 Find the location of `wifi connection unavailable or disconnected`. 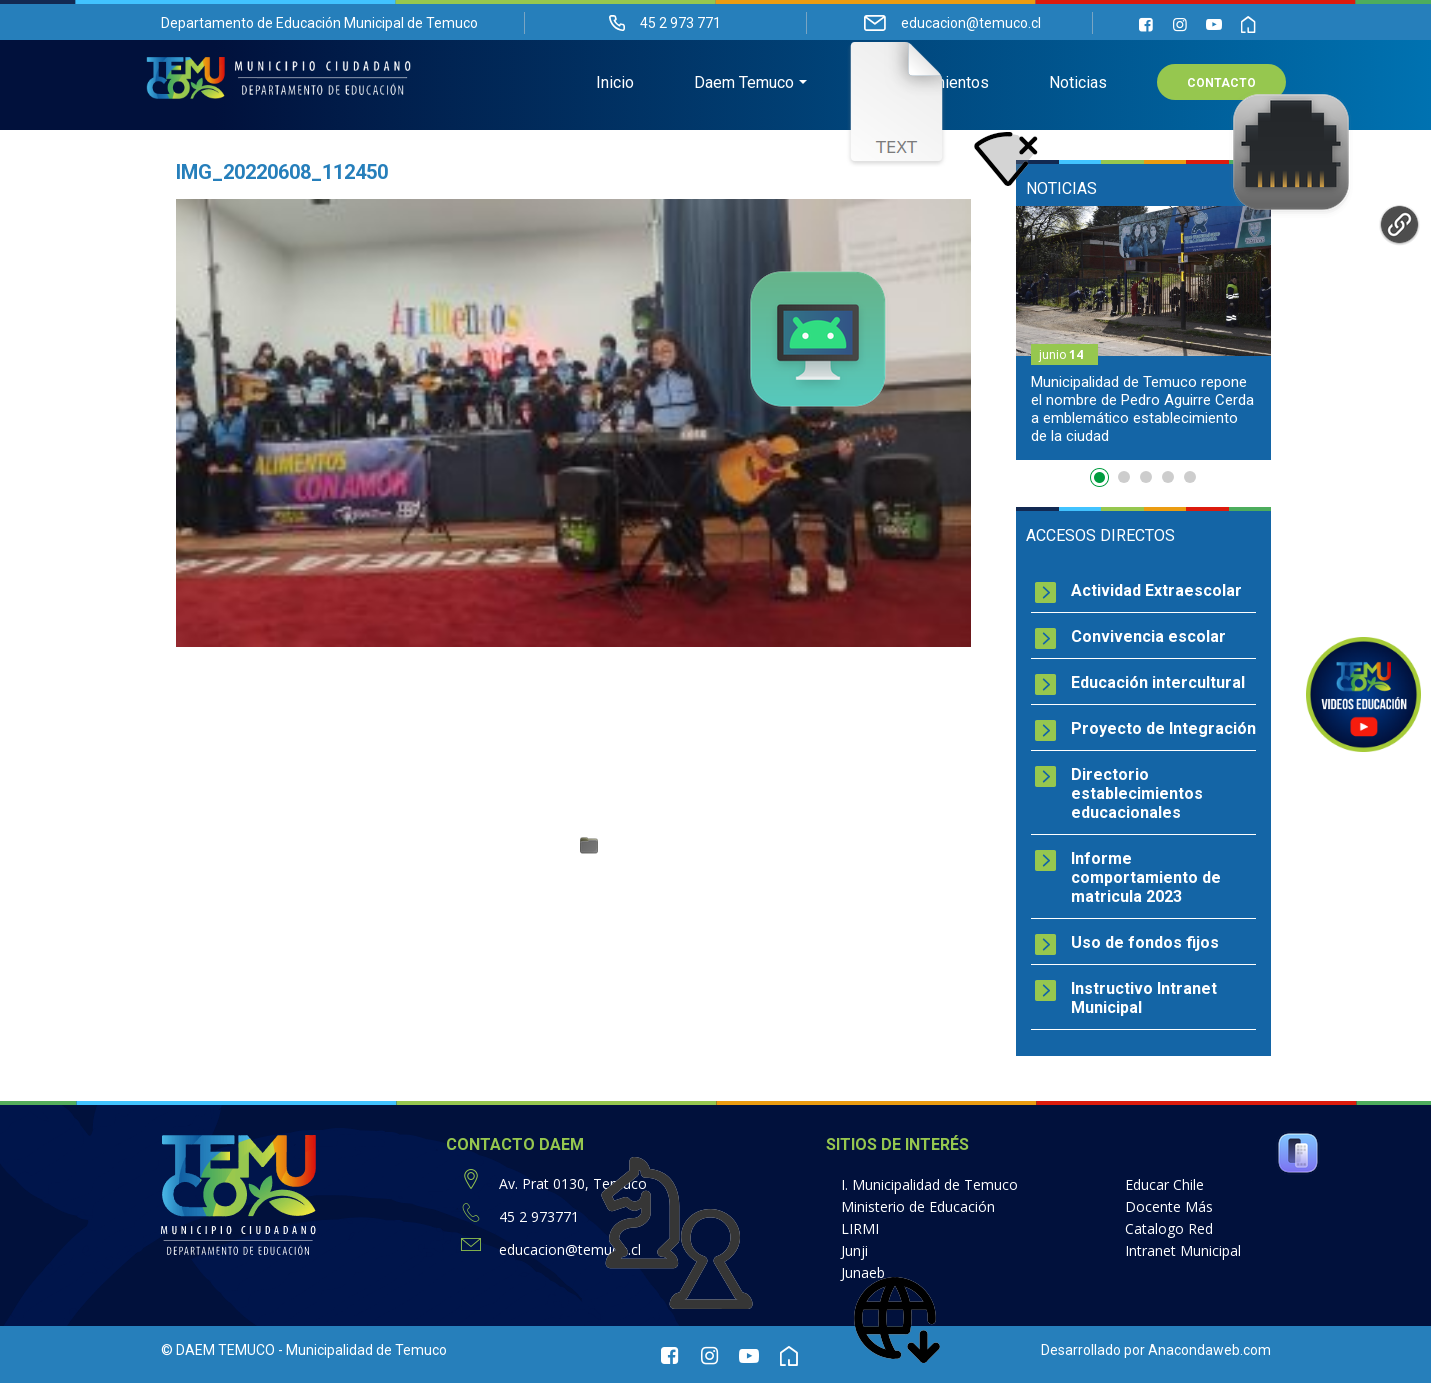

wifi connection unavailable or disconnected is located at coordinates (1008, 159).